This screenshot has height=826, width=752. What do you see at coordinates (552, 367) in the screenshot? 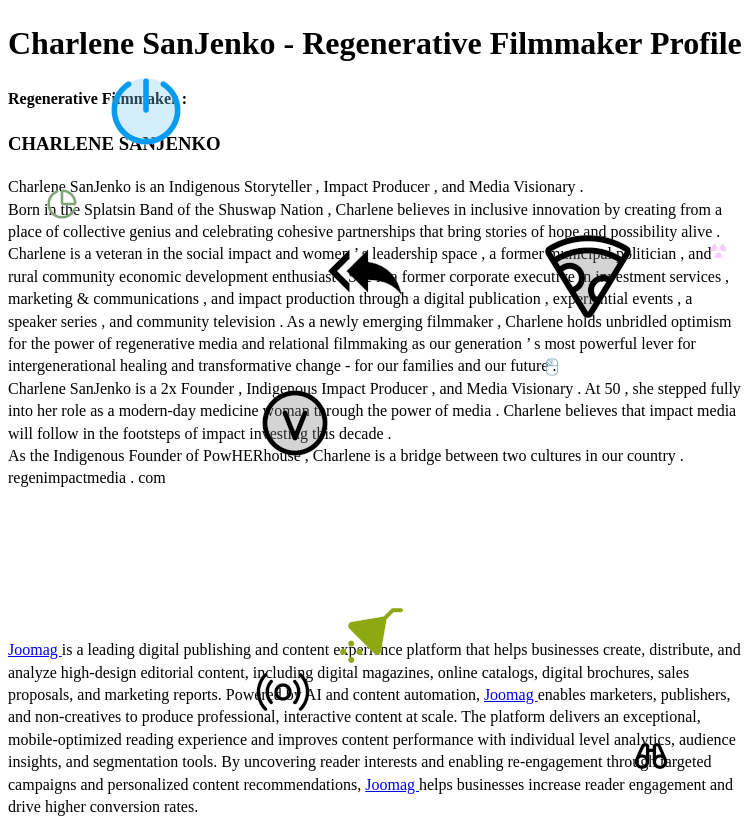
I see `indicates left mouse button click action` at bounding box center [552, 367].